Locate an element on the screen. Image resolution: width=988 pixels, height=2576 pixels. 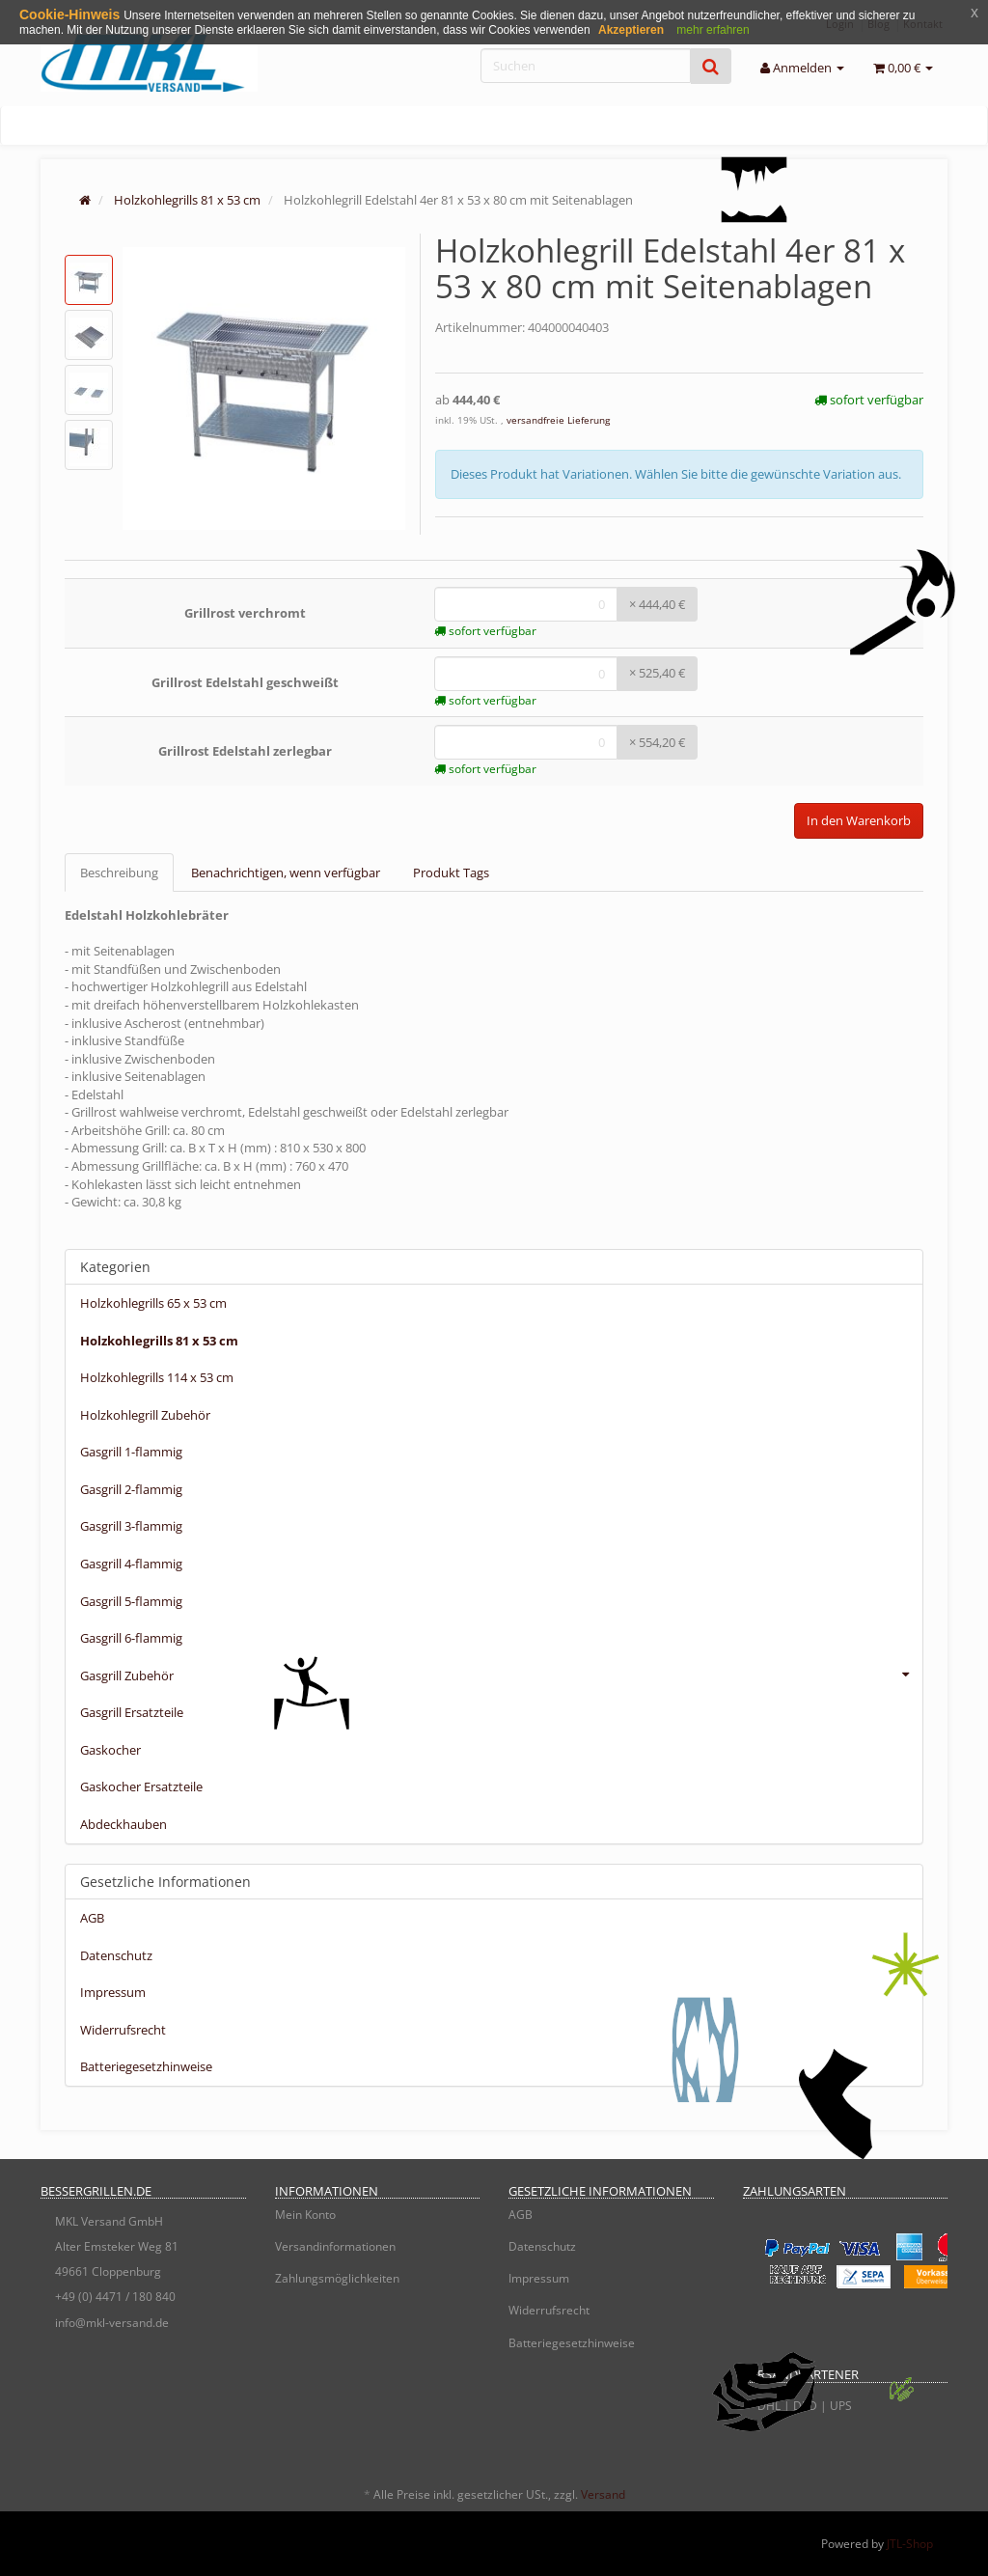
select Peru as your country or region is located at coordinates (836, 2103).